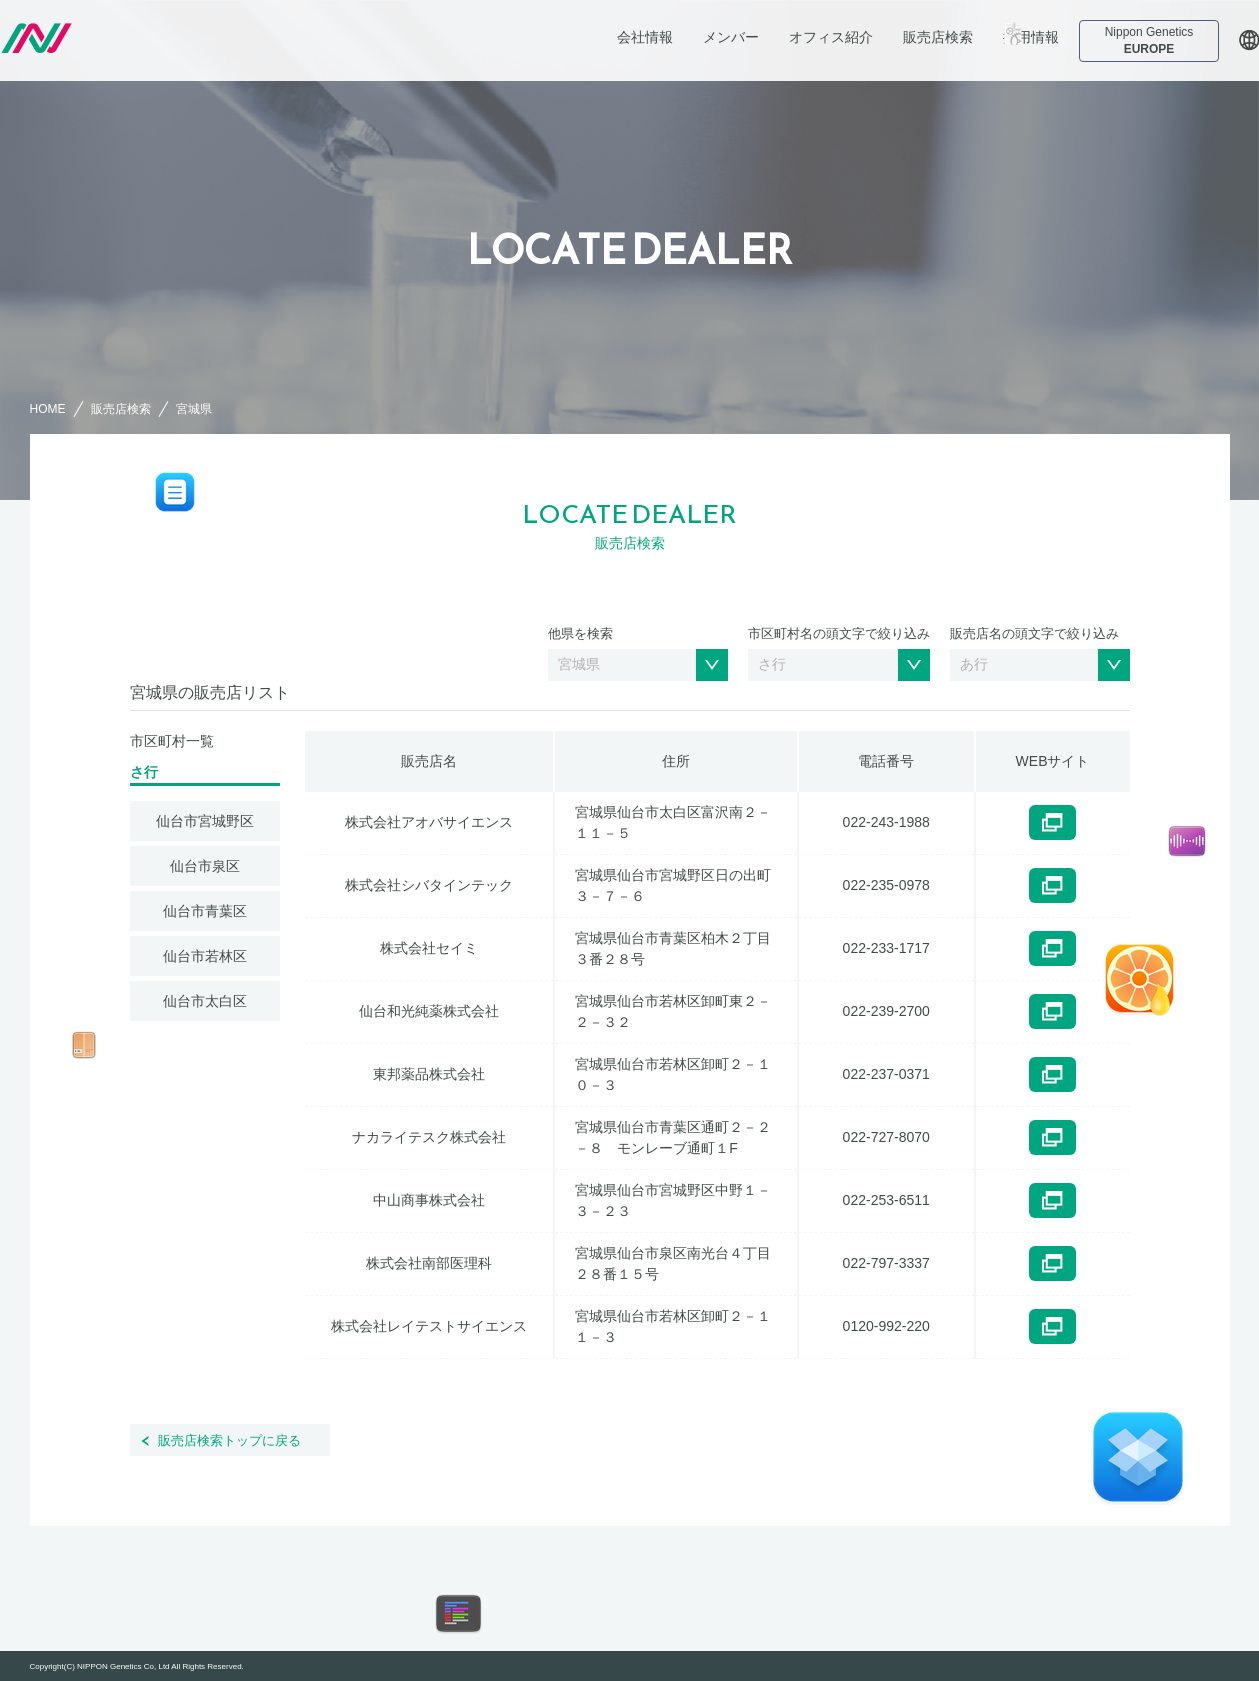 This screenshot has height=1681, width=1259. What do you see at coordinates (458, 1613) in the screenshot?
I see `open software development tools` at bounding box center [458, 1613].